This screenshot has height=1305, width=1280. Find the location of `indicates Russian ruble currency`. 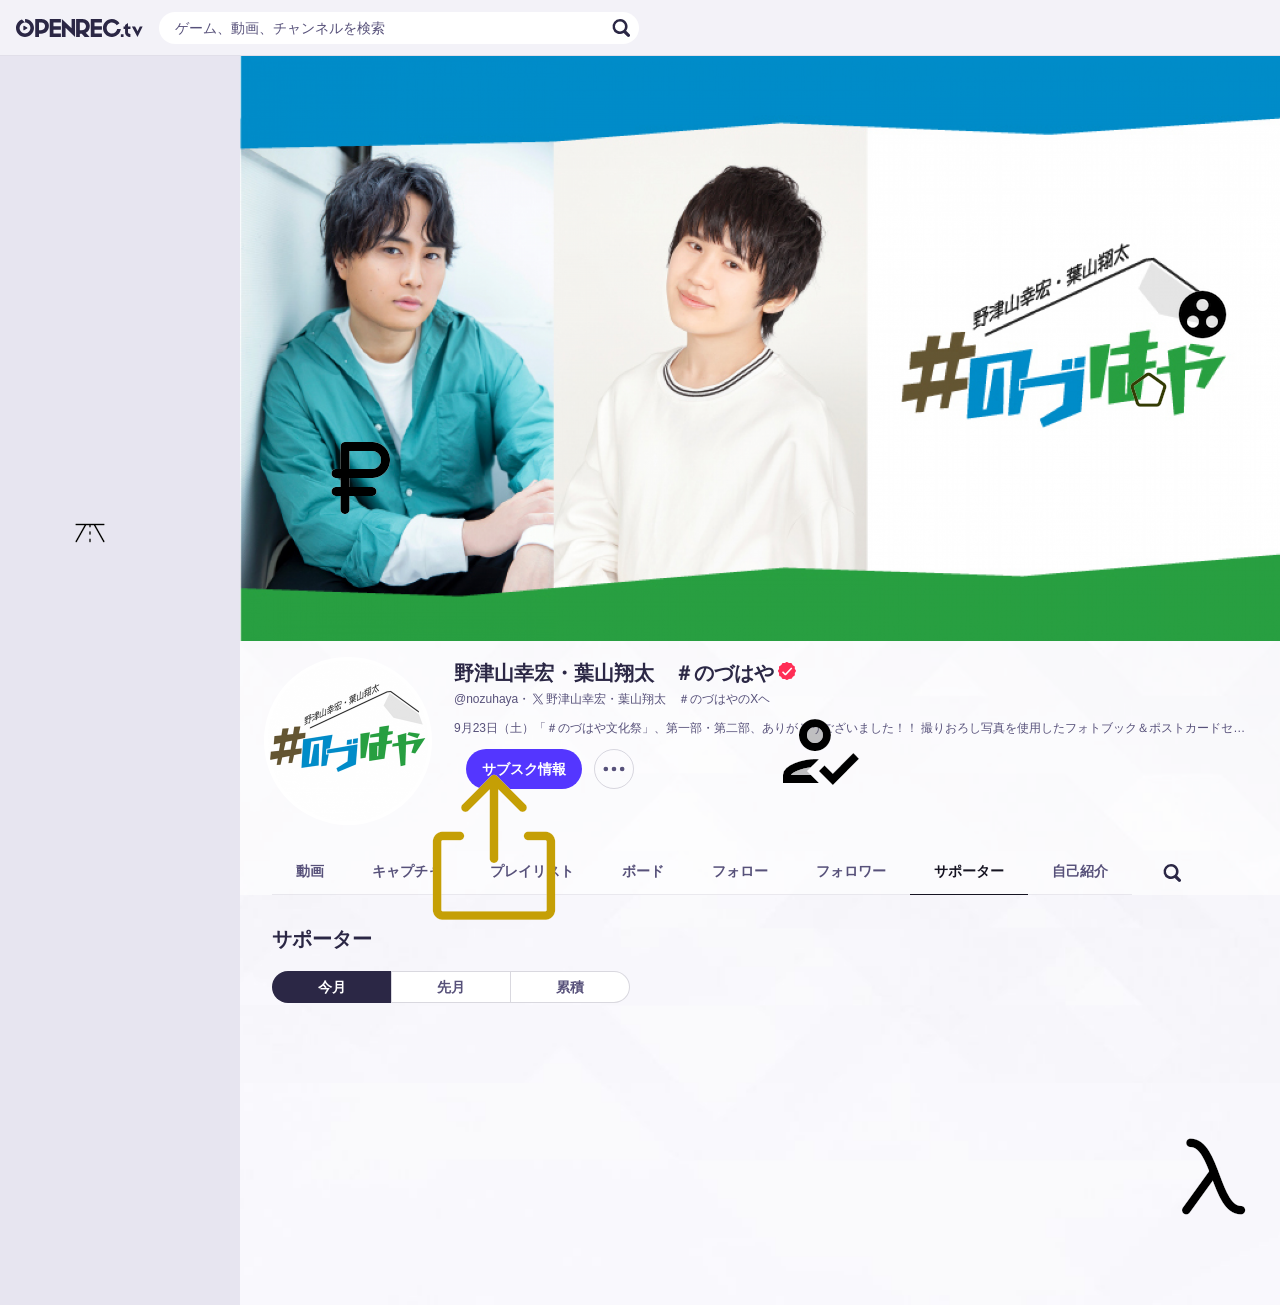

indicates Russian ruble currency is located at coordinates (363, 478).